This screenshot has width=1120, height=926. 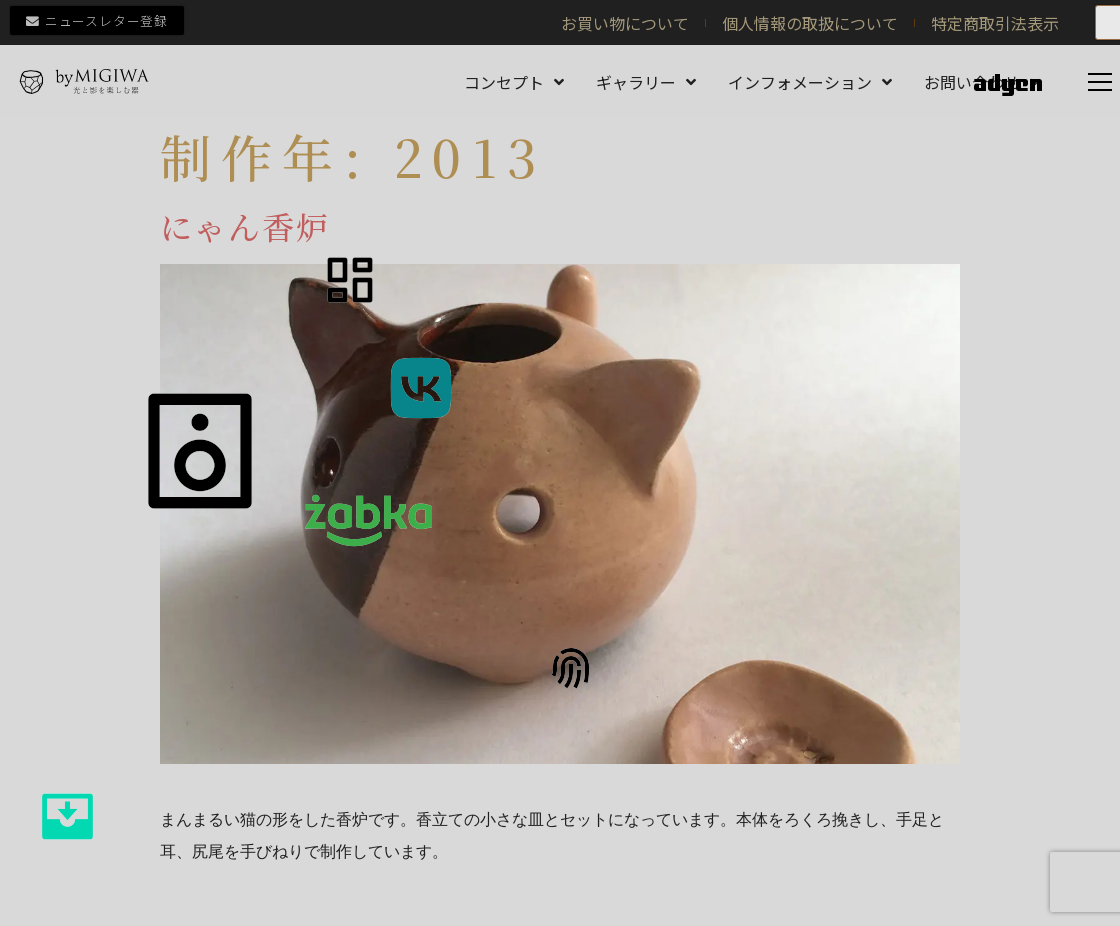 What do you see at coordinates (350, 280) in the screenshot?
I see `access the dashboard` at bounding box center [350, 280].